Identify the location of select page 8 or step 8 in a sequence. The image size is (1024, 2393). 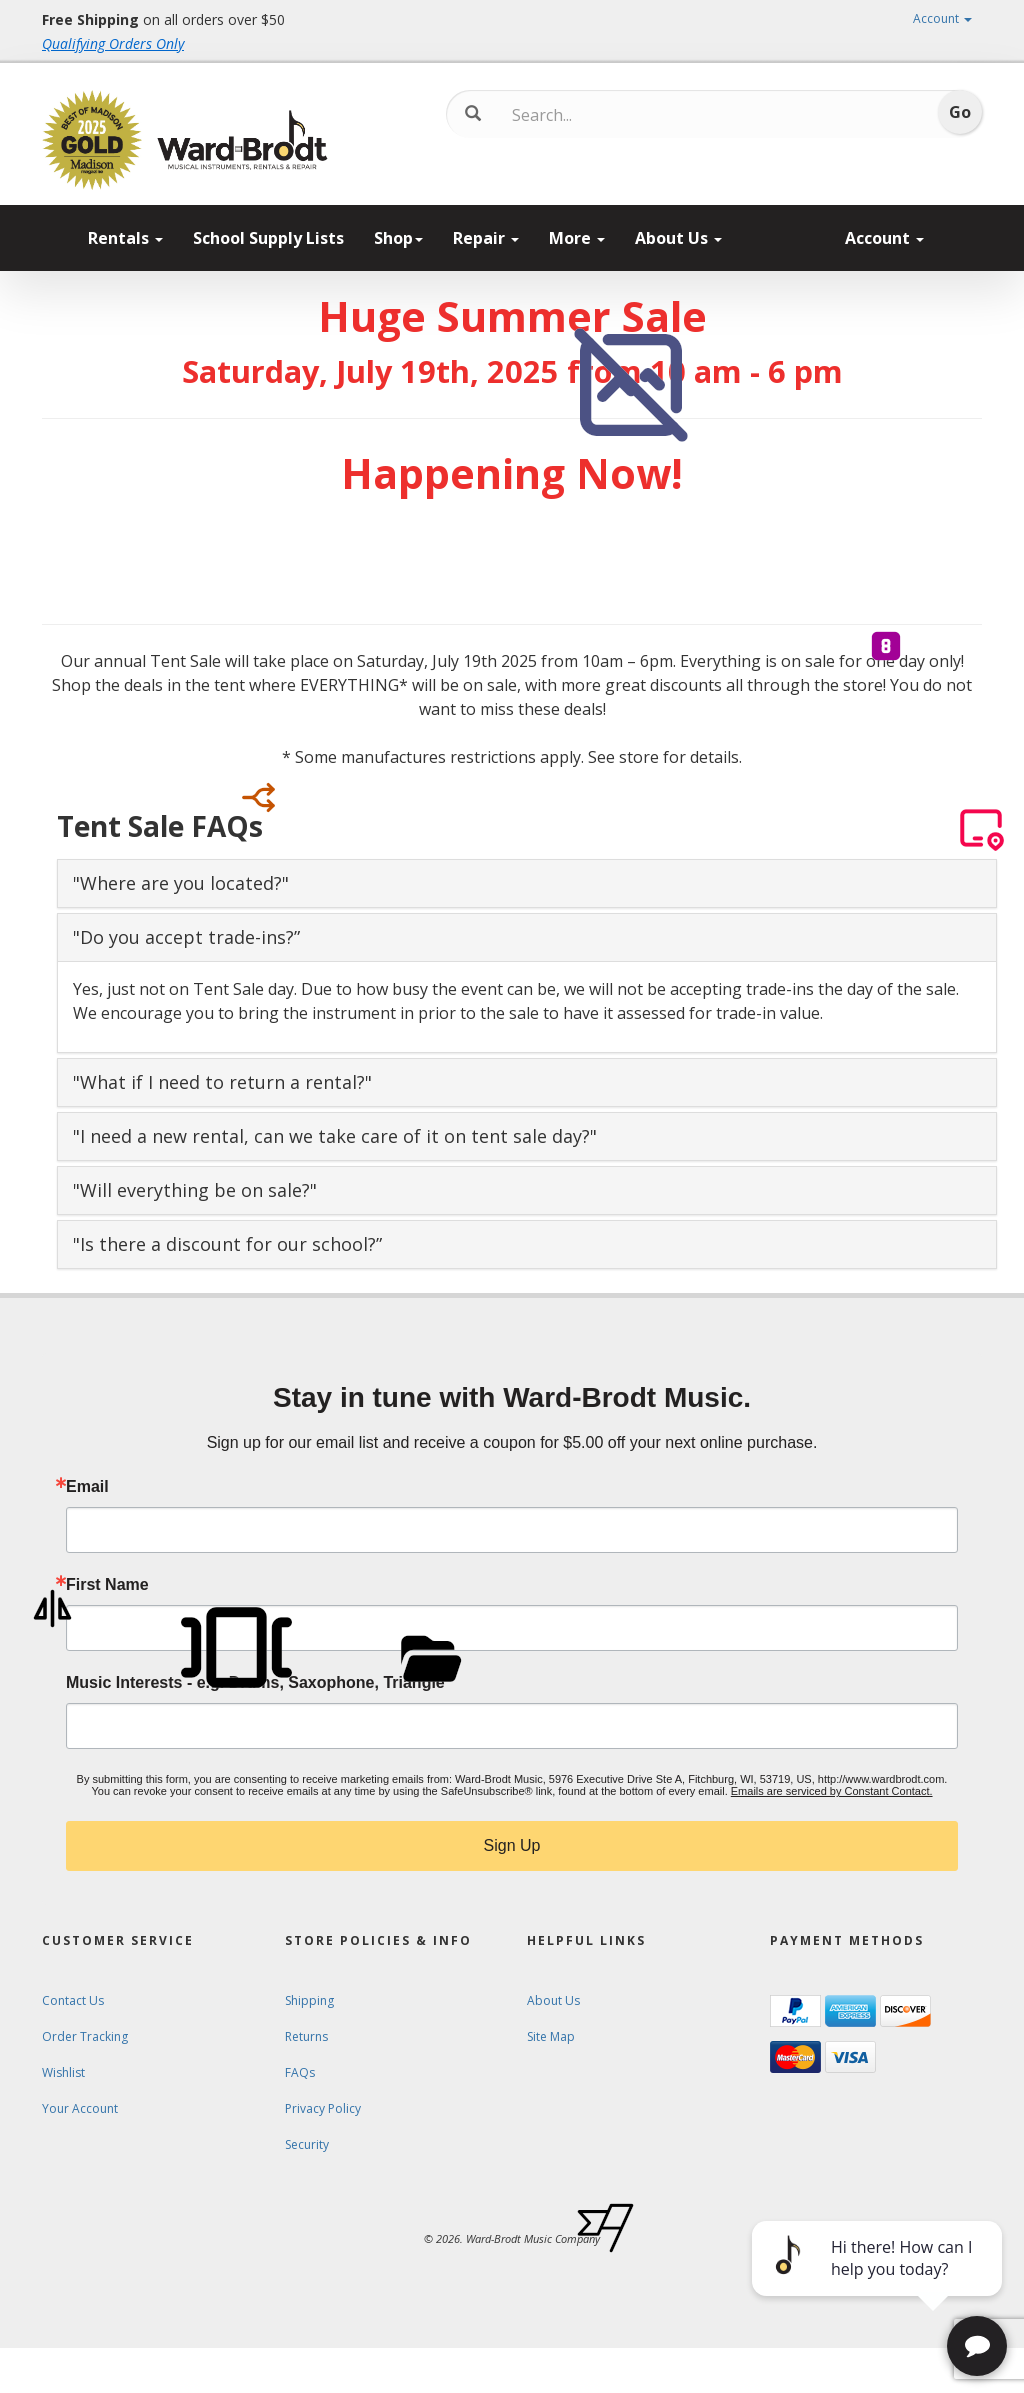
(886, 646).